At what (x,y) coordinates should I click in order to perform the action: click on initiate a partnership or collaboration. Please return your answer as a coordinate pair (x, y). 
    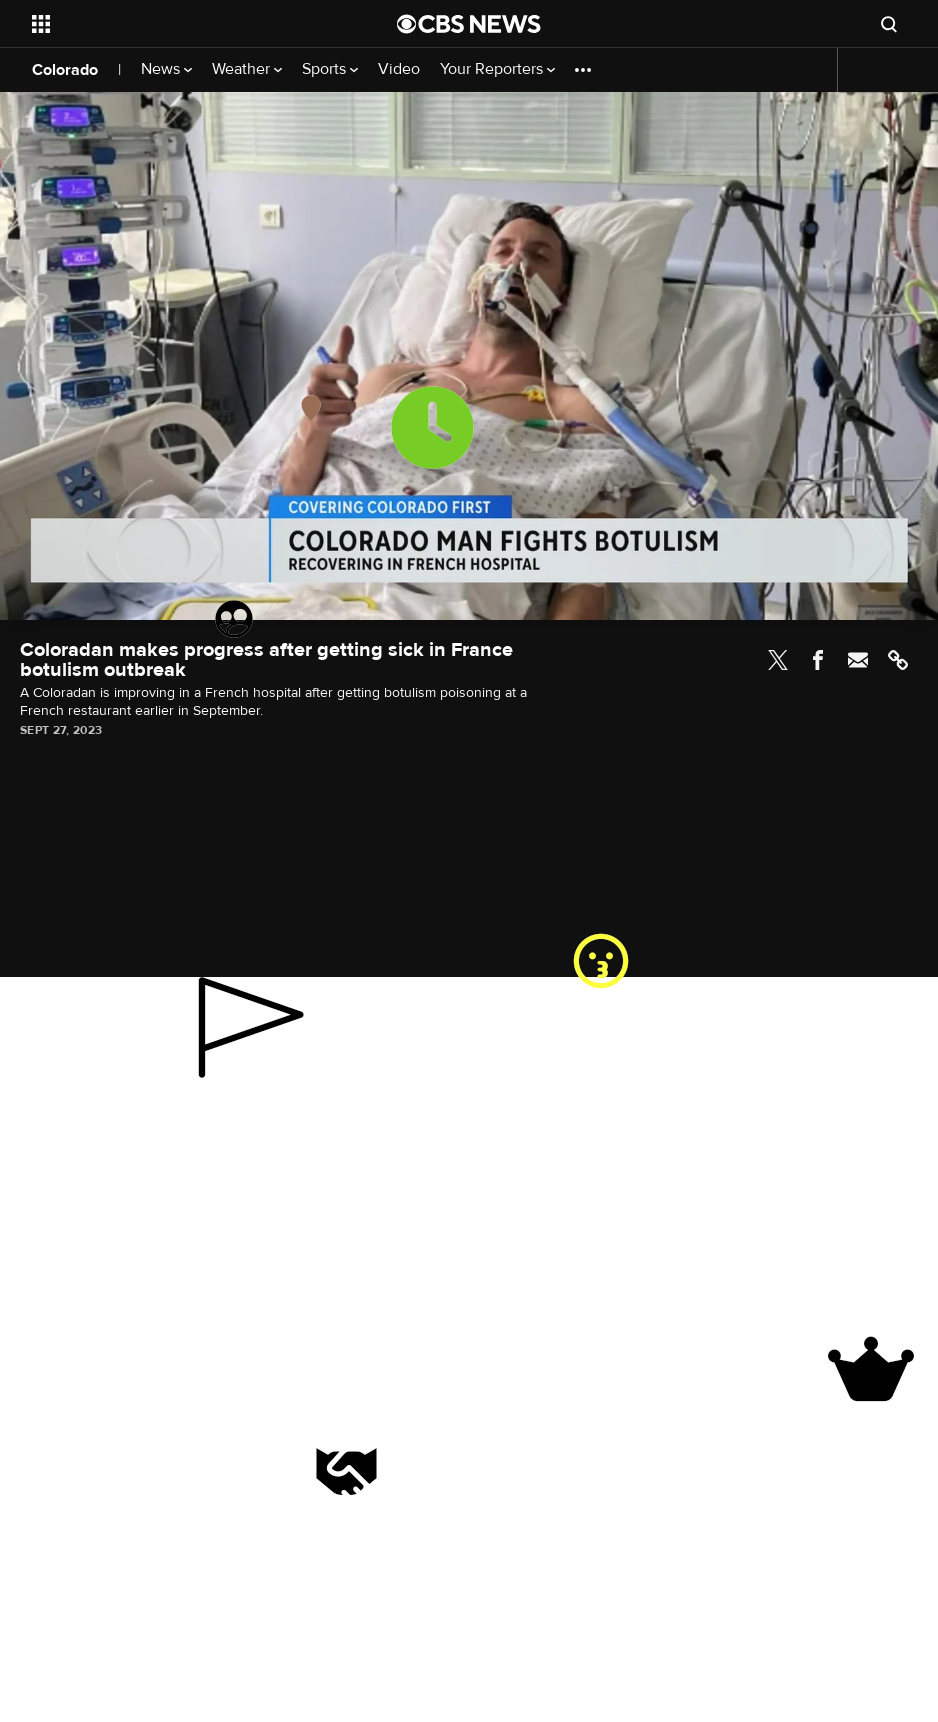
    Looking at the image, I should click on (346, 1471).